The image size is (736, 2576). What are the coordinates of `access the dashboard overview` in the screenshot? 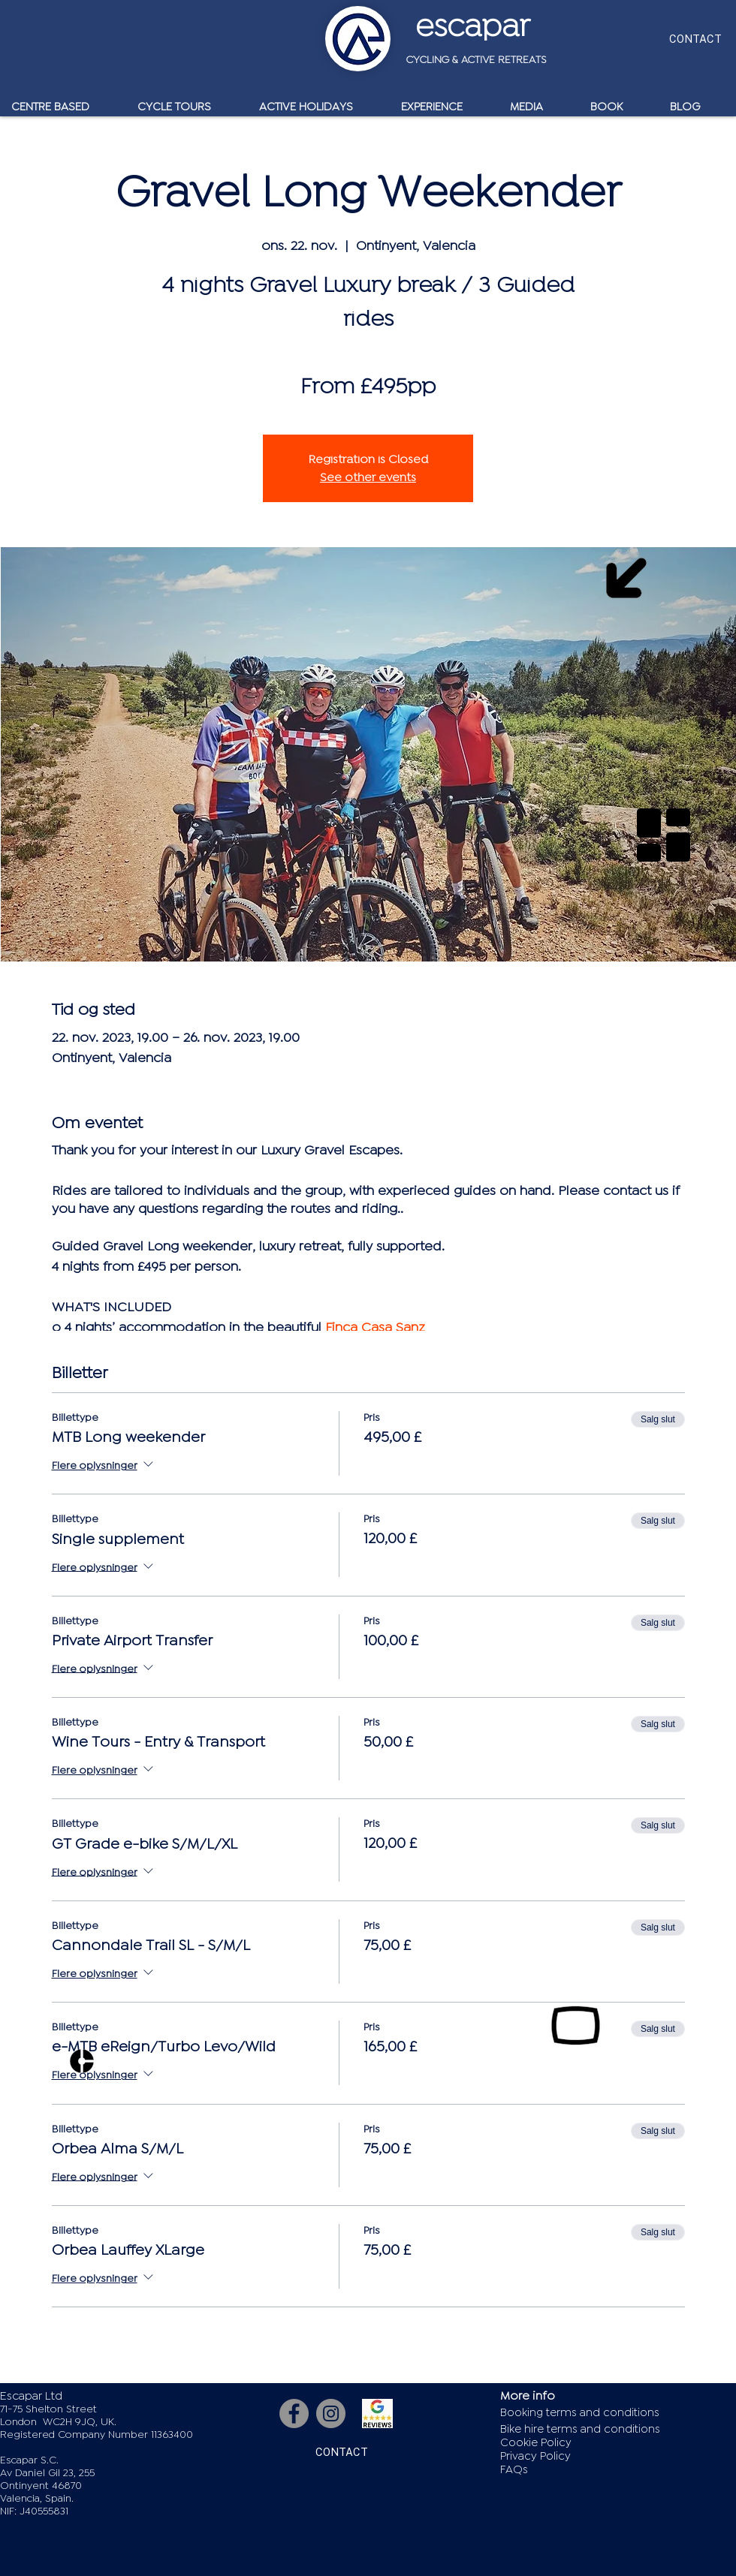 It's located at (663, 835).